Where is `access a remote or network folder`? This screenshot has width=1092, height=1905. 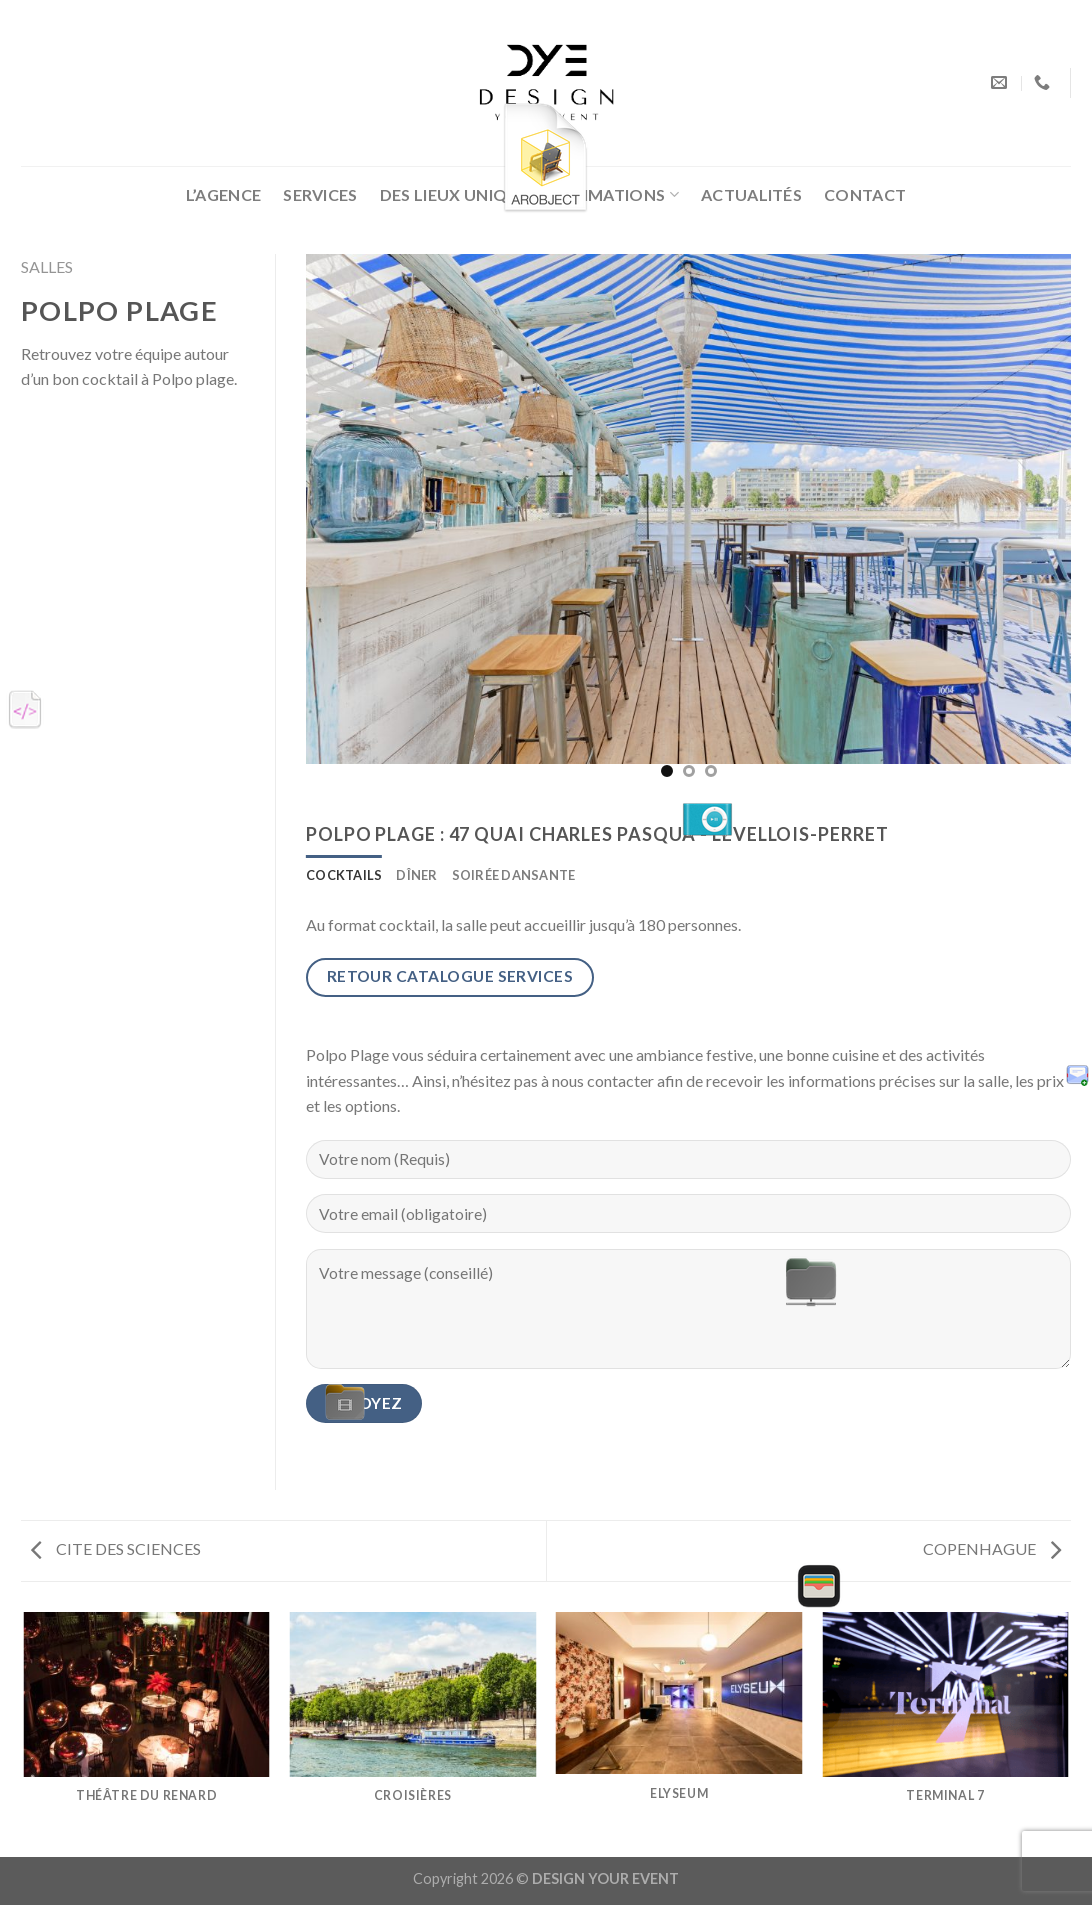
access a remote or network folder is located at coordinates (811, 1281).